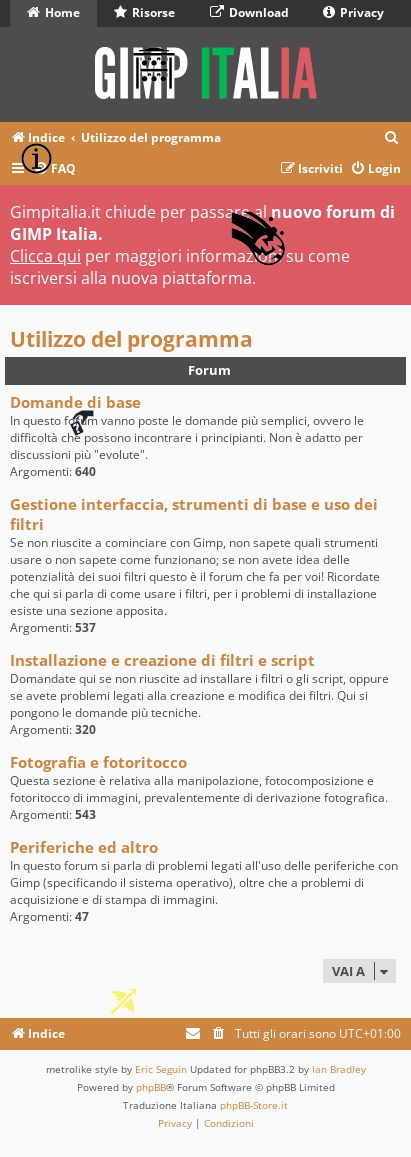 The width and height of the screenshot is (411, 1157). I want to click on indicates an unstable or volatile attack in-game, so click(258, 238).